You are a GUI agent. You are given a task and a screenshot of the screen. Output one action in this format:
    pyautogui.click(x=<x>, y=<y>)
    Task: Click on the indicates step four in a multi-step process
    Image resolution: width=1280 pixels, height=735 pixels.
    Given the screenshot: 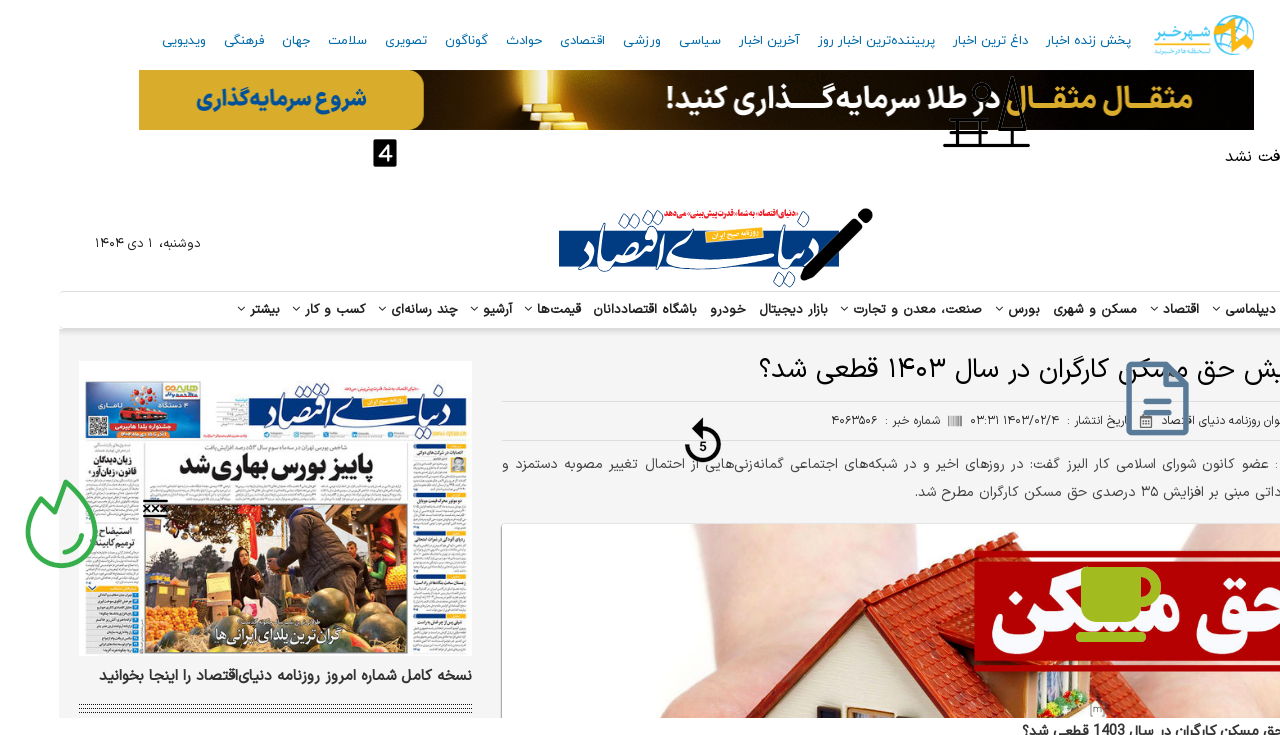 What is the action you would take?
    pyautogui.click(x=385, y=153)
    